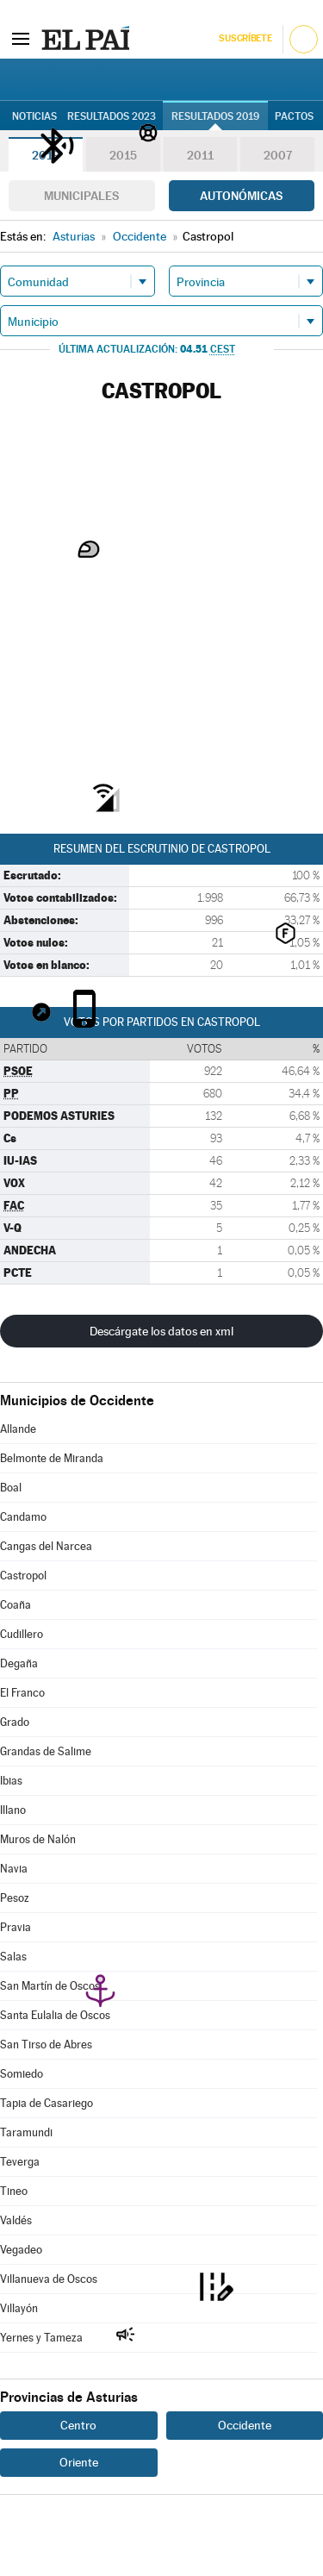 The height and width of the screenshot is (2576, 323). I want to click on bluetooth audio device connected, so click(57, 146).